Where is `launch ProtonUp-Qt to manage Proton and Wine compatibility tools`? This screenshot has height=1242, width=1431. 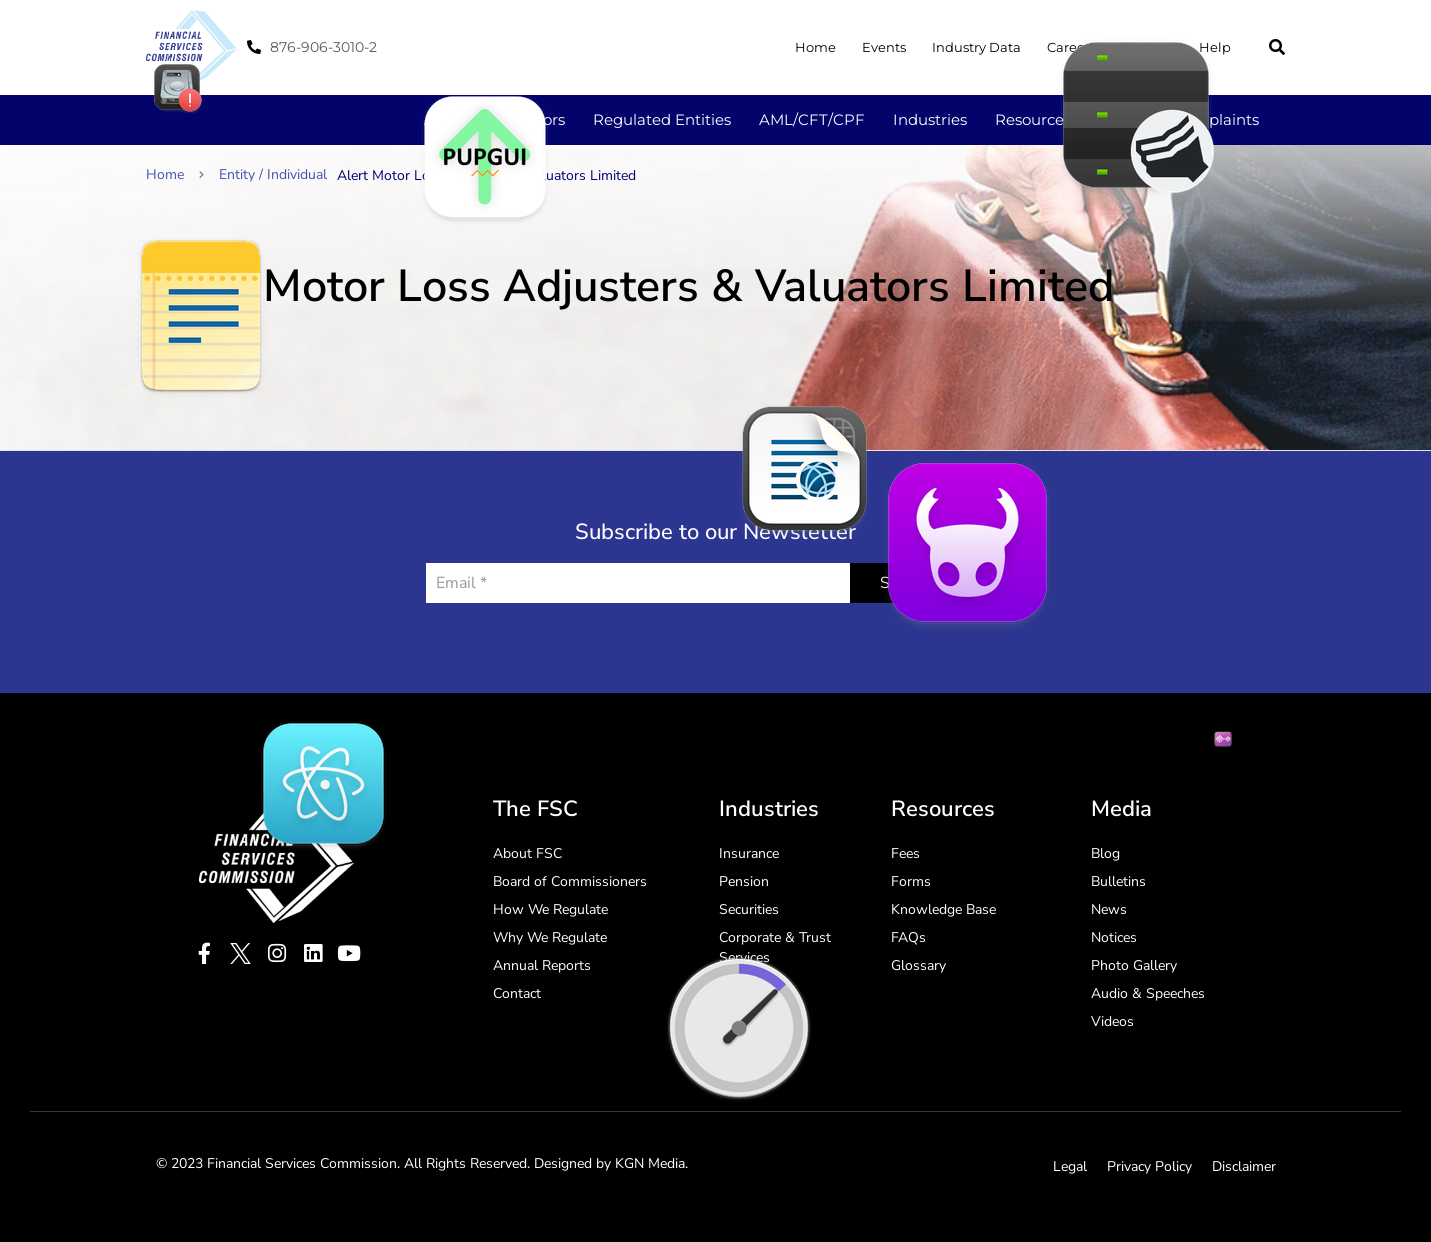 launch ProtonUp-Qt to manage Proton and Wine compatibility tools is located at coordinates (485, 157).